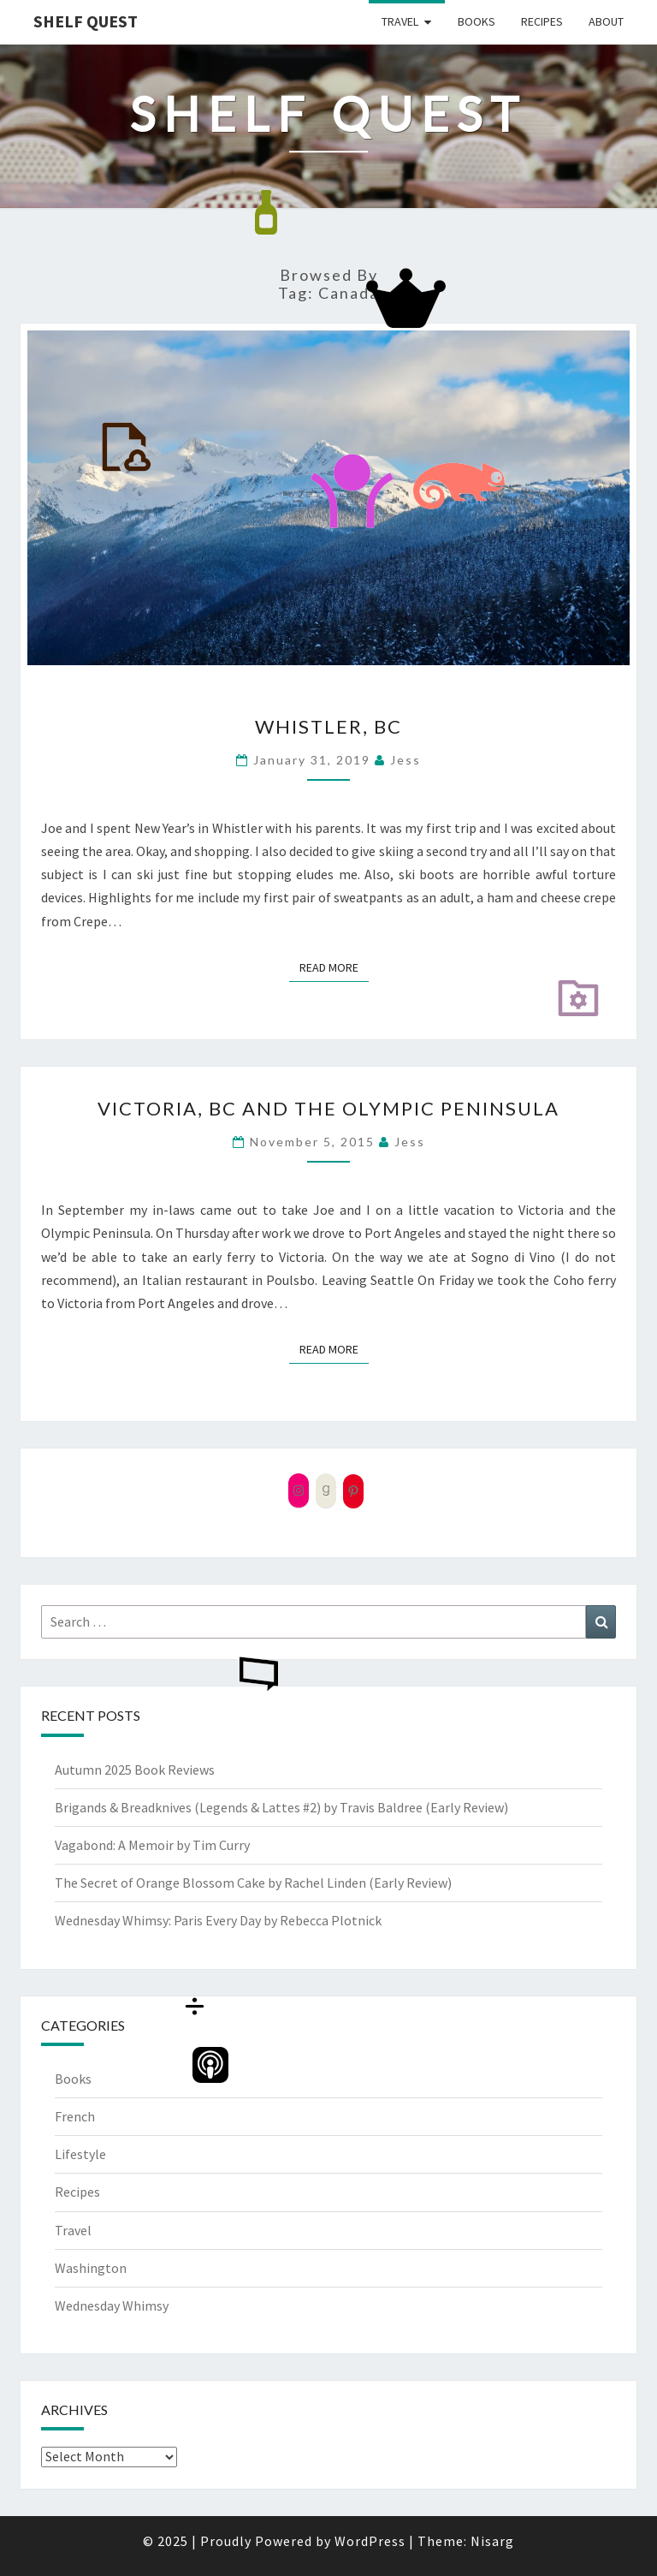 The image size is (657, 2576). I want to click on upload file to cloud storage, so click(124, 447).